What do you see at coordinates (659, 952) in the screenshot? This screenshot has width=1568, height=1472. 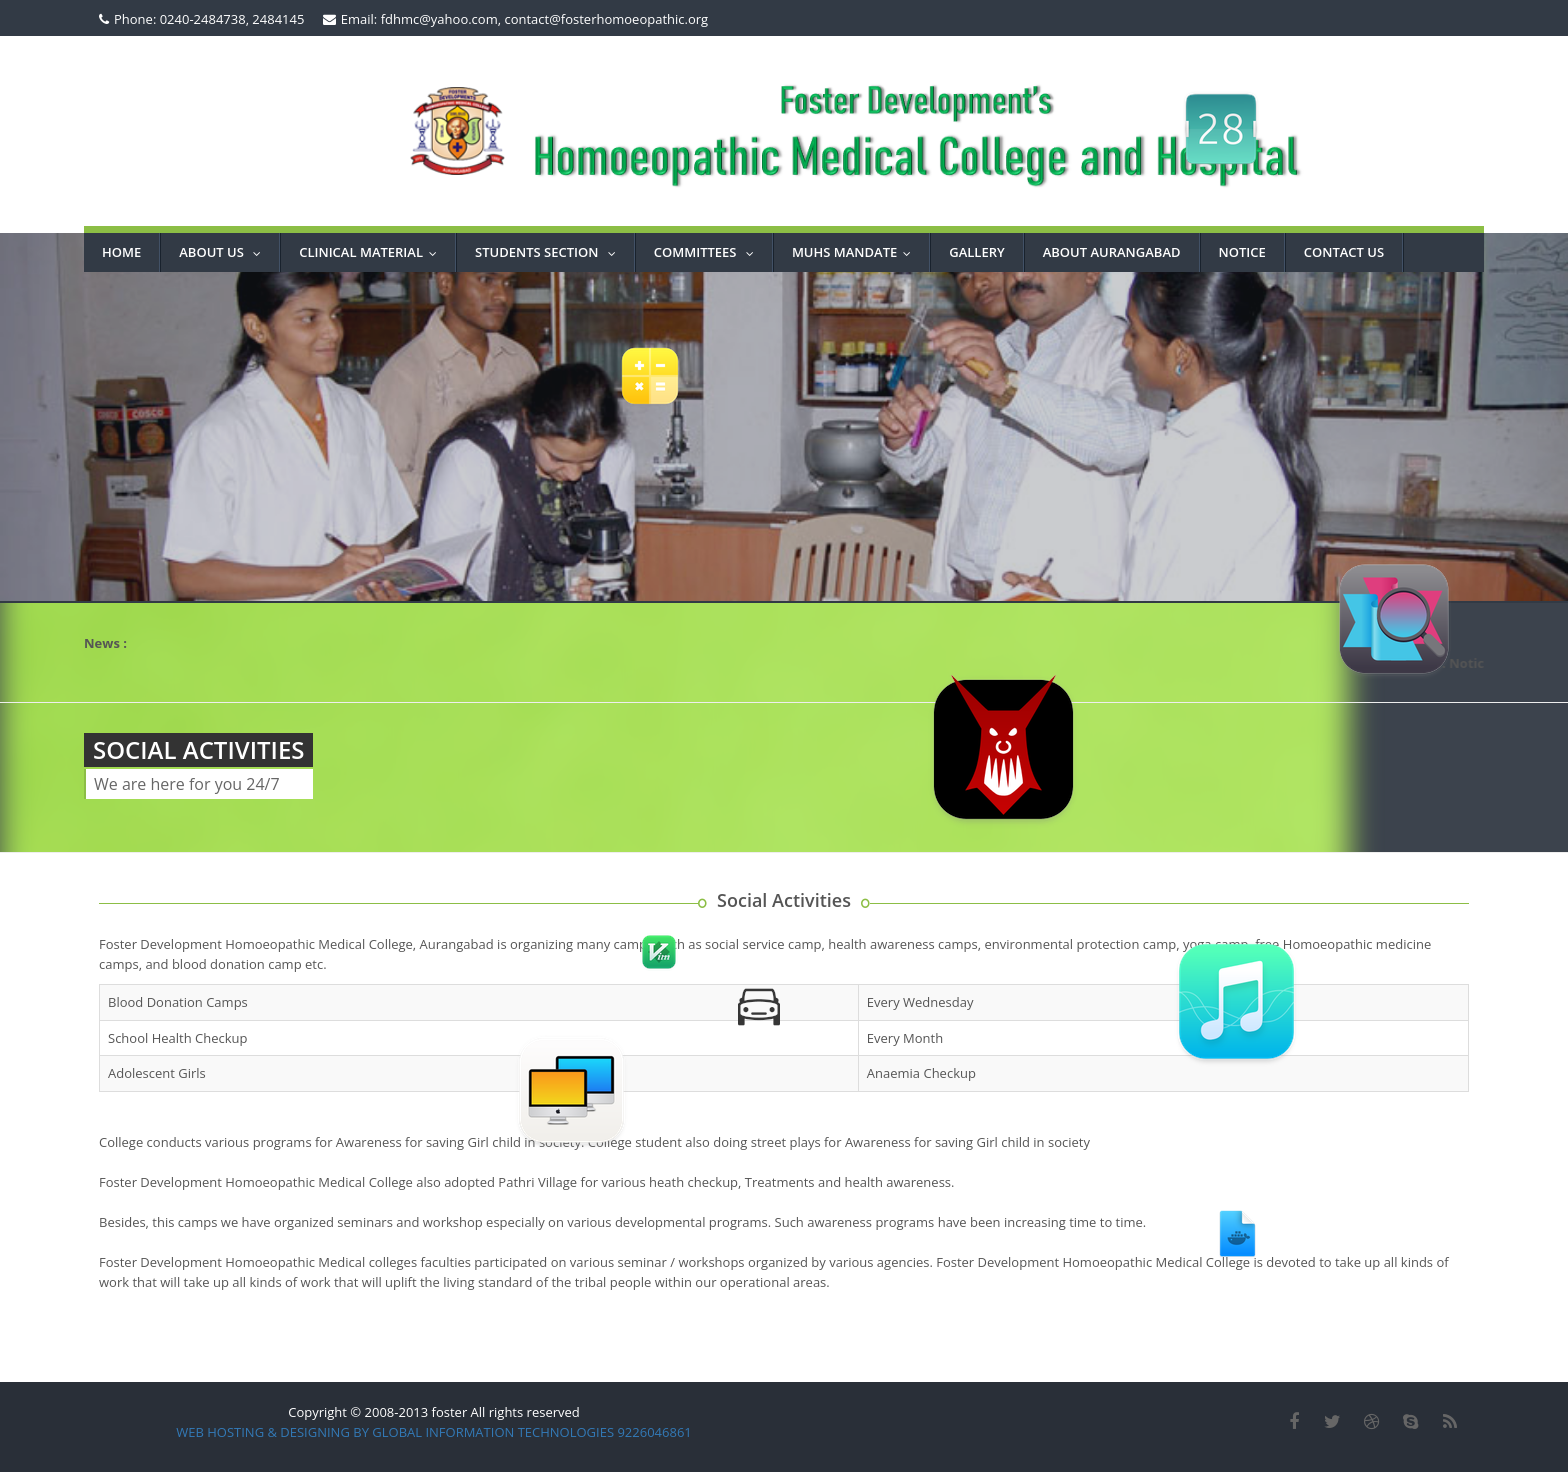 I see `open vim text editor` at bounding box center [659, 952].